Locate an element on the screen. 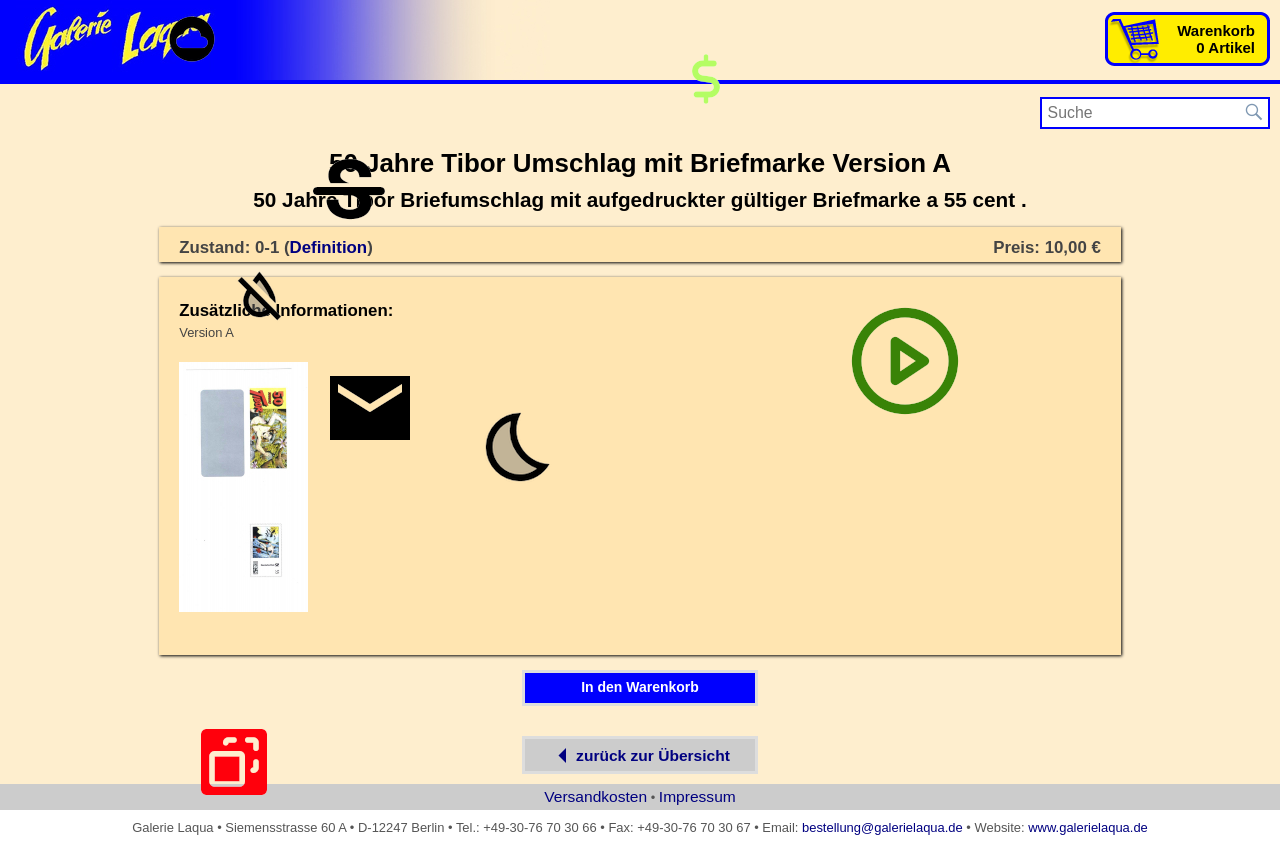 This screenshot has width=1280, height=844. open your email inbox is located at coordinates (370, 408).